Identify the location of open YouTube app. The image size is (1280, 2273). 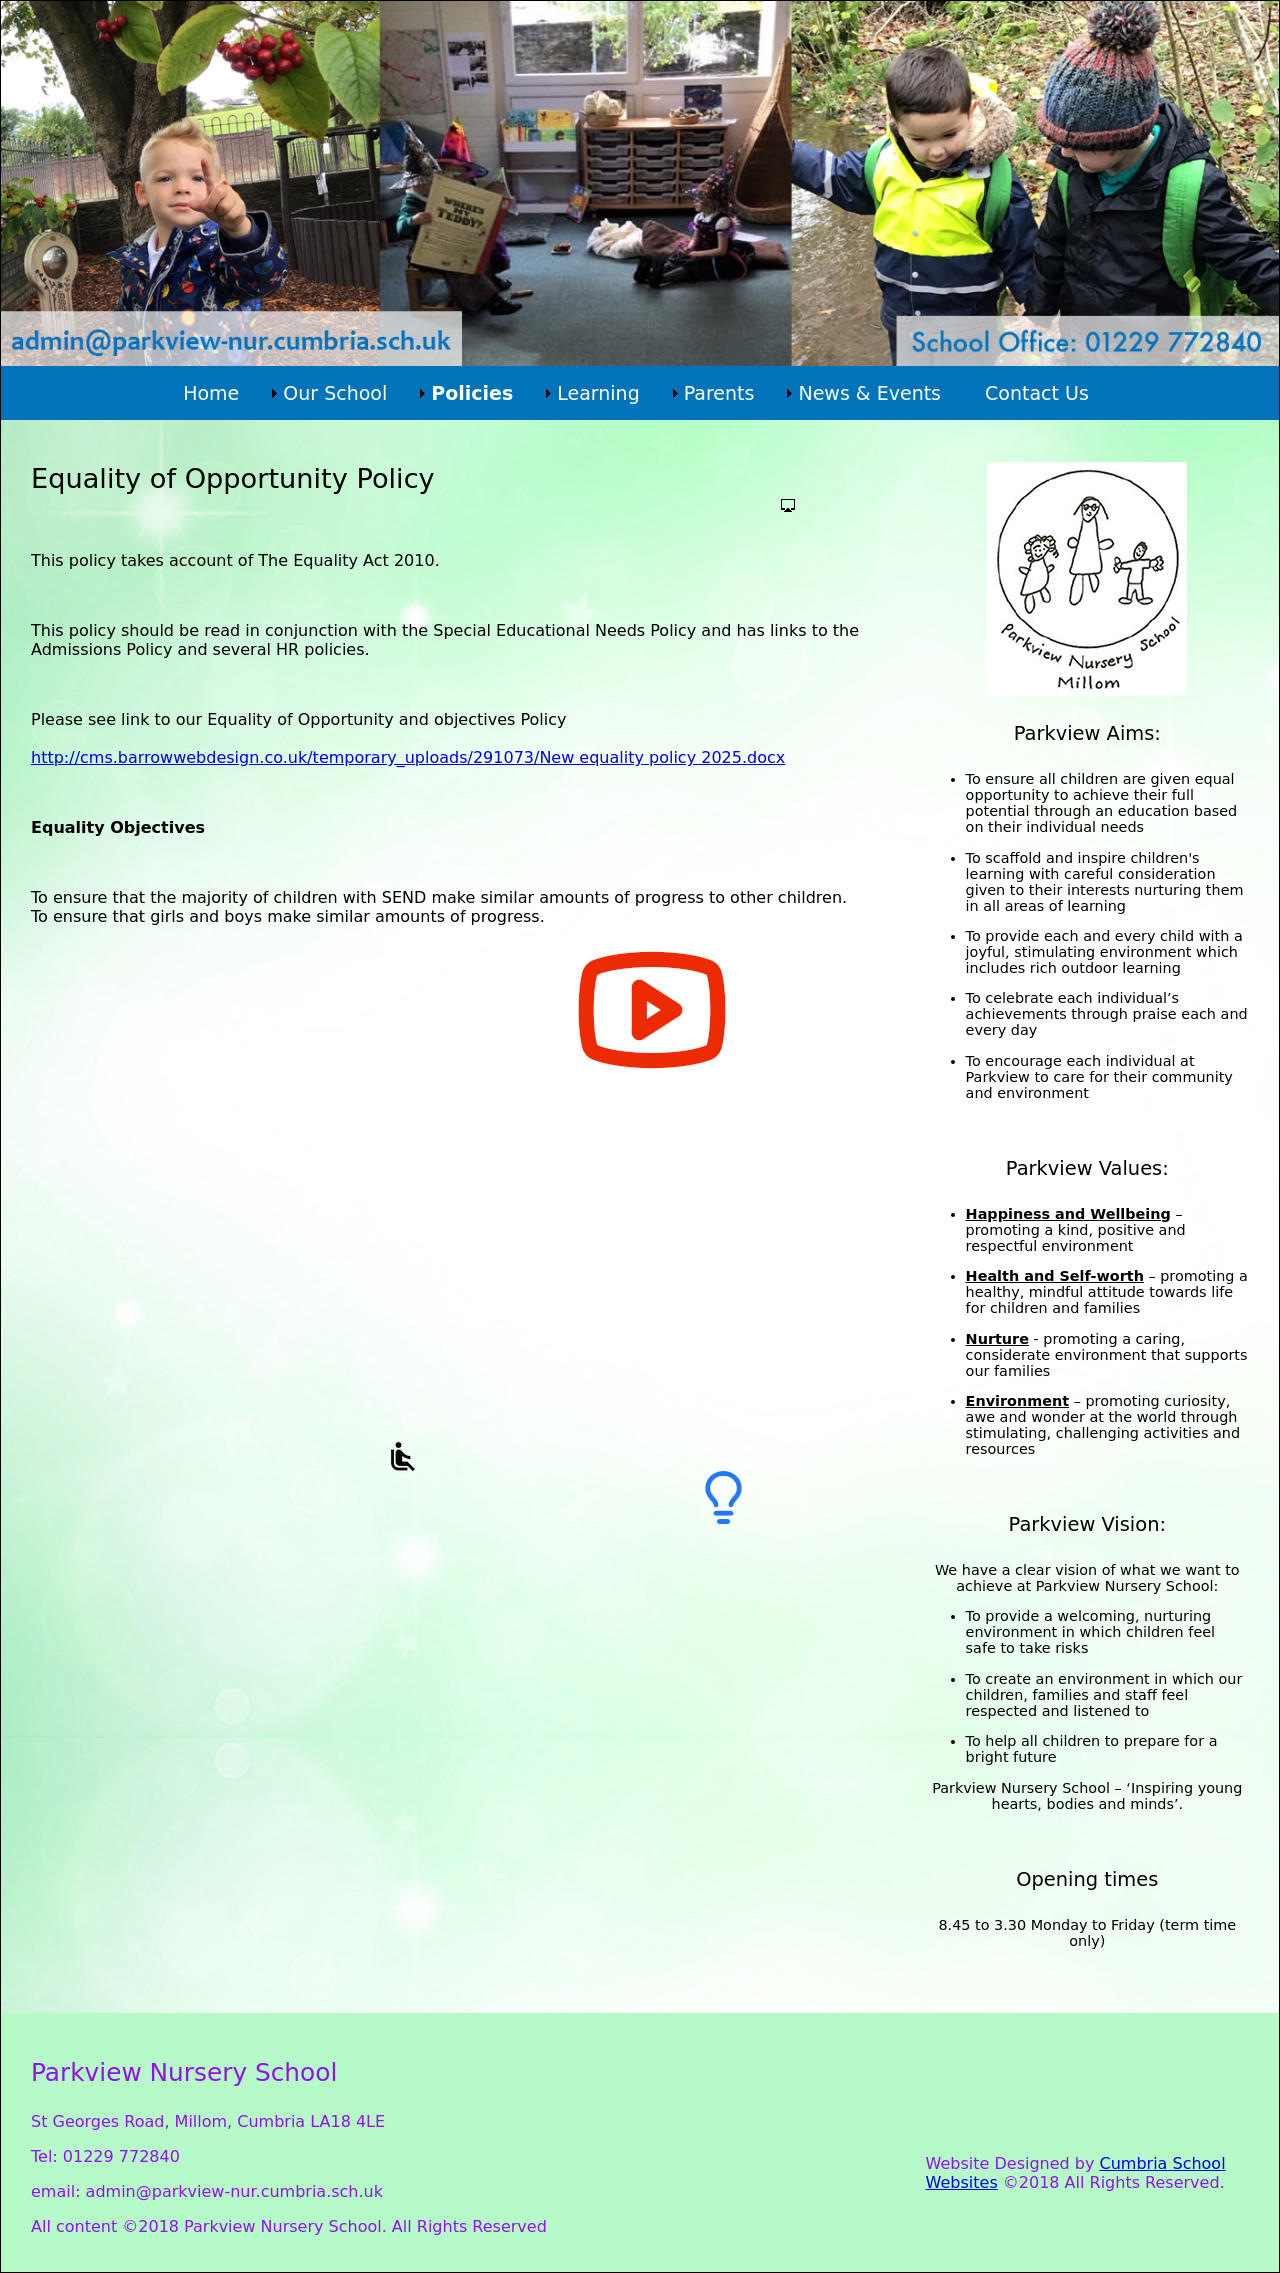
(652, 1010).